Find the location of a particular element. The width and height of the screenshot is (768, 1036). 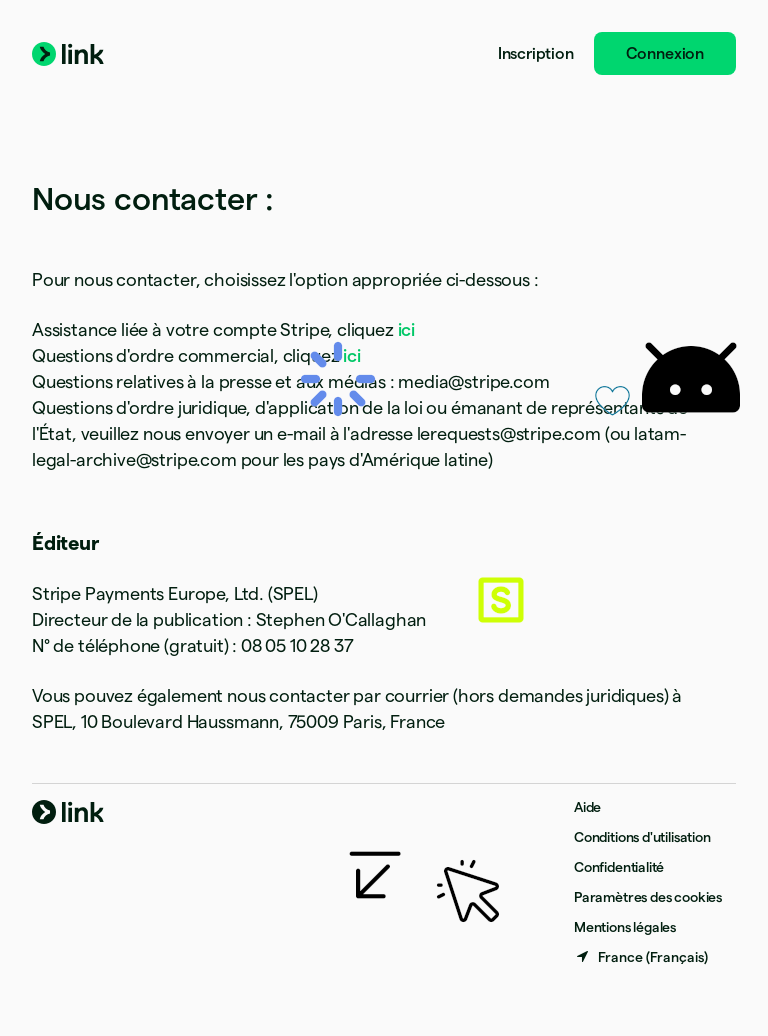

access Stripe payment settings is located at coordinates (501, 600).